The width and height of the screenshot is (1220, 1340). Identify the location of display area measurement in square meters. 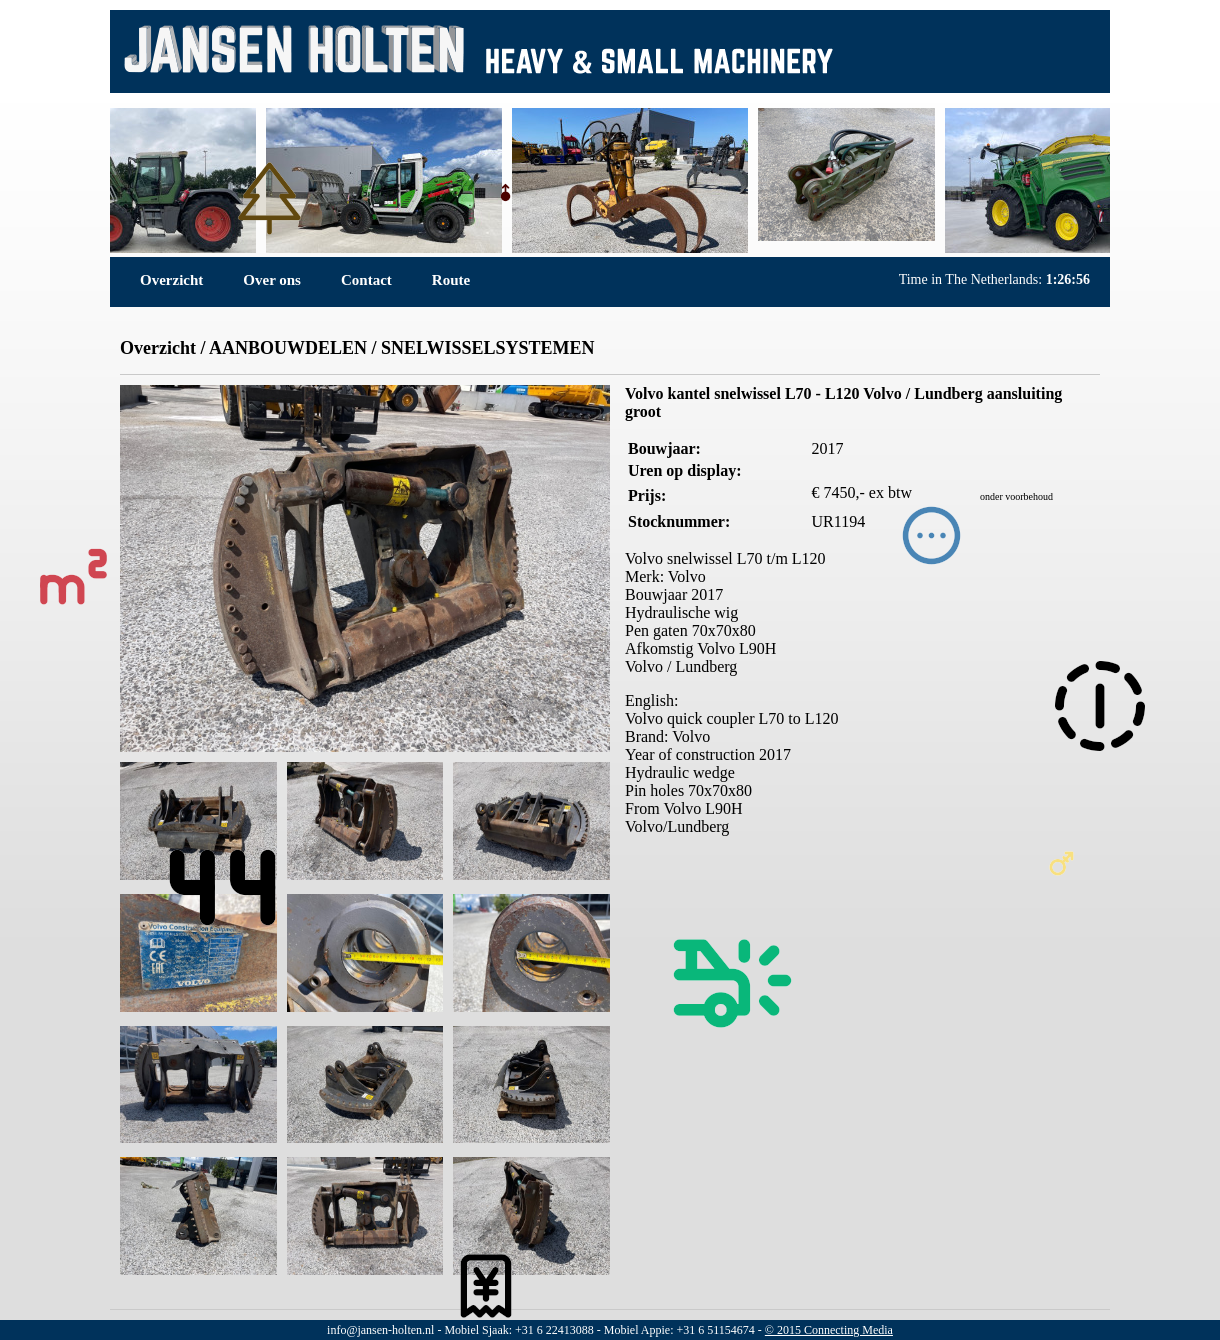
(73, 578).